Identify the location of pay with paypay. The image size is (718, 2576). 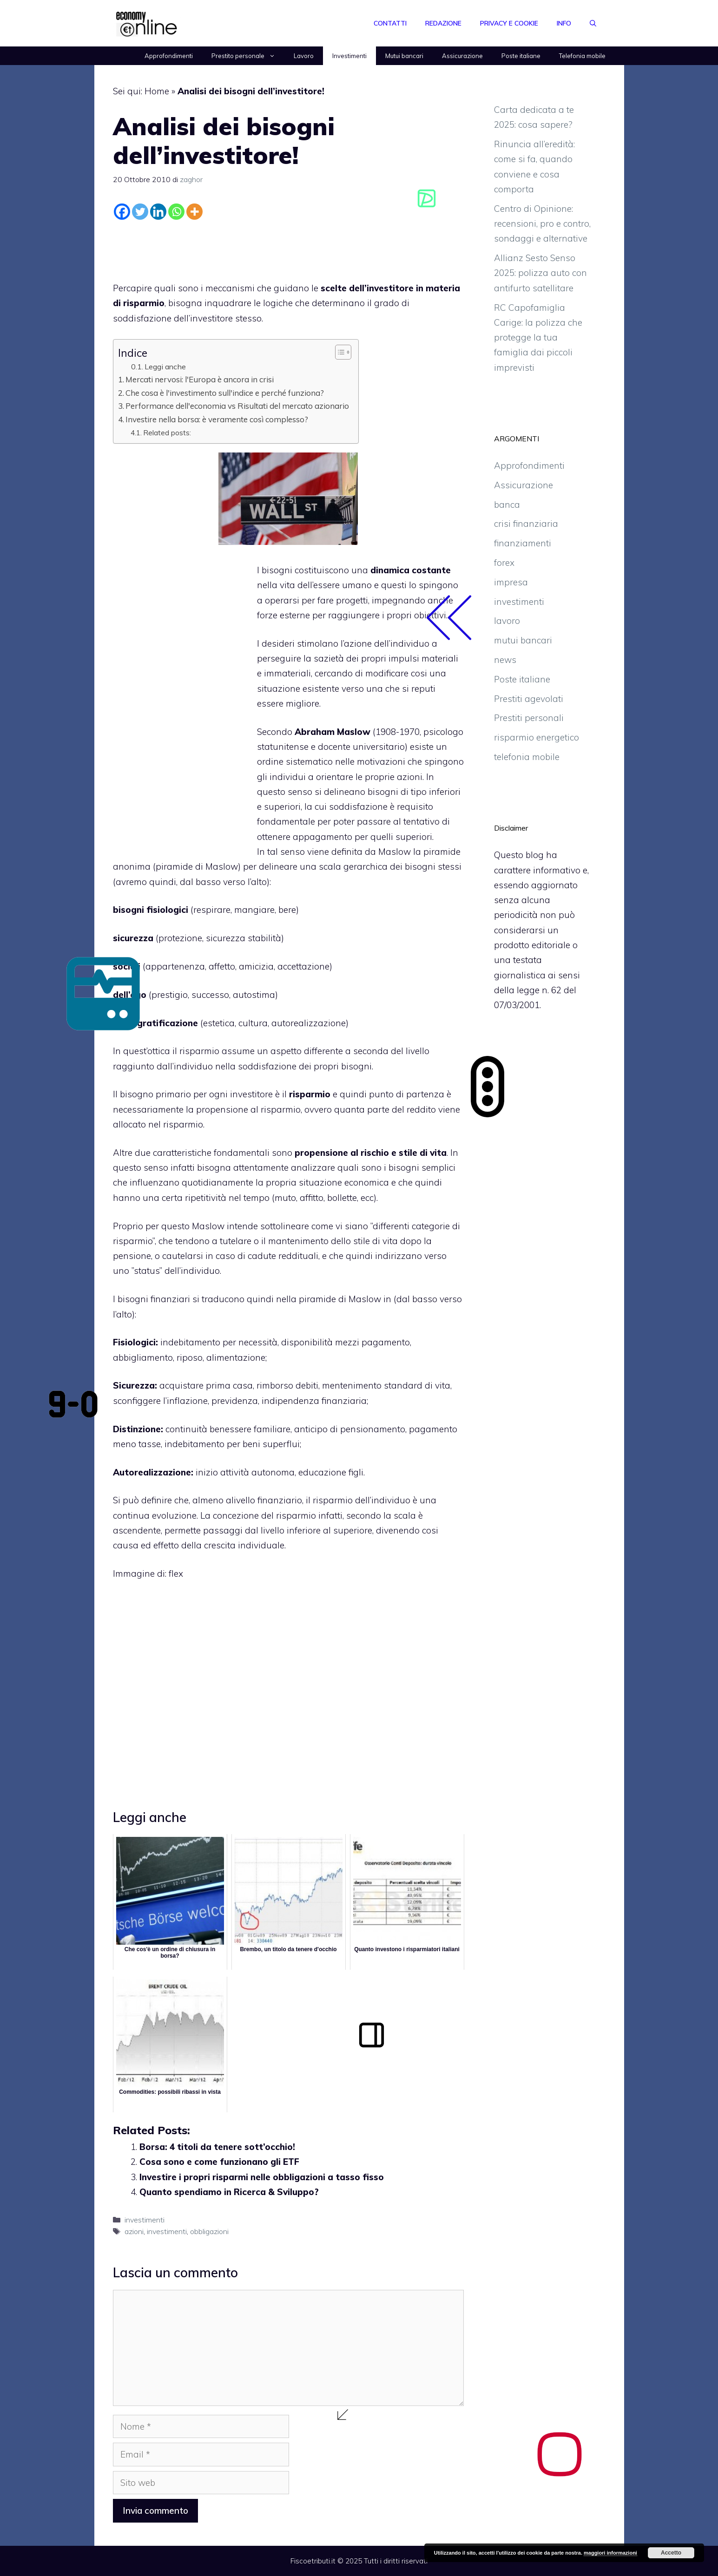
(427, 198).